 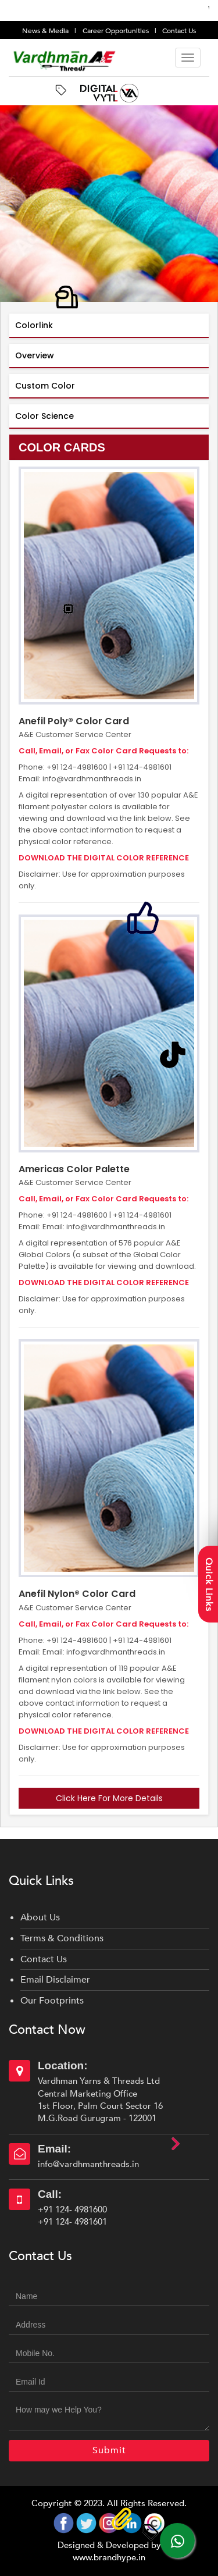 What do you see at coordinates (68, 609) in the screenshot?
I see `view hardware or processor information` at bounding box center [68, 609].